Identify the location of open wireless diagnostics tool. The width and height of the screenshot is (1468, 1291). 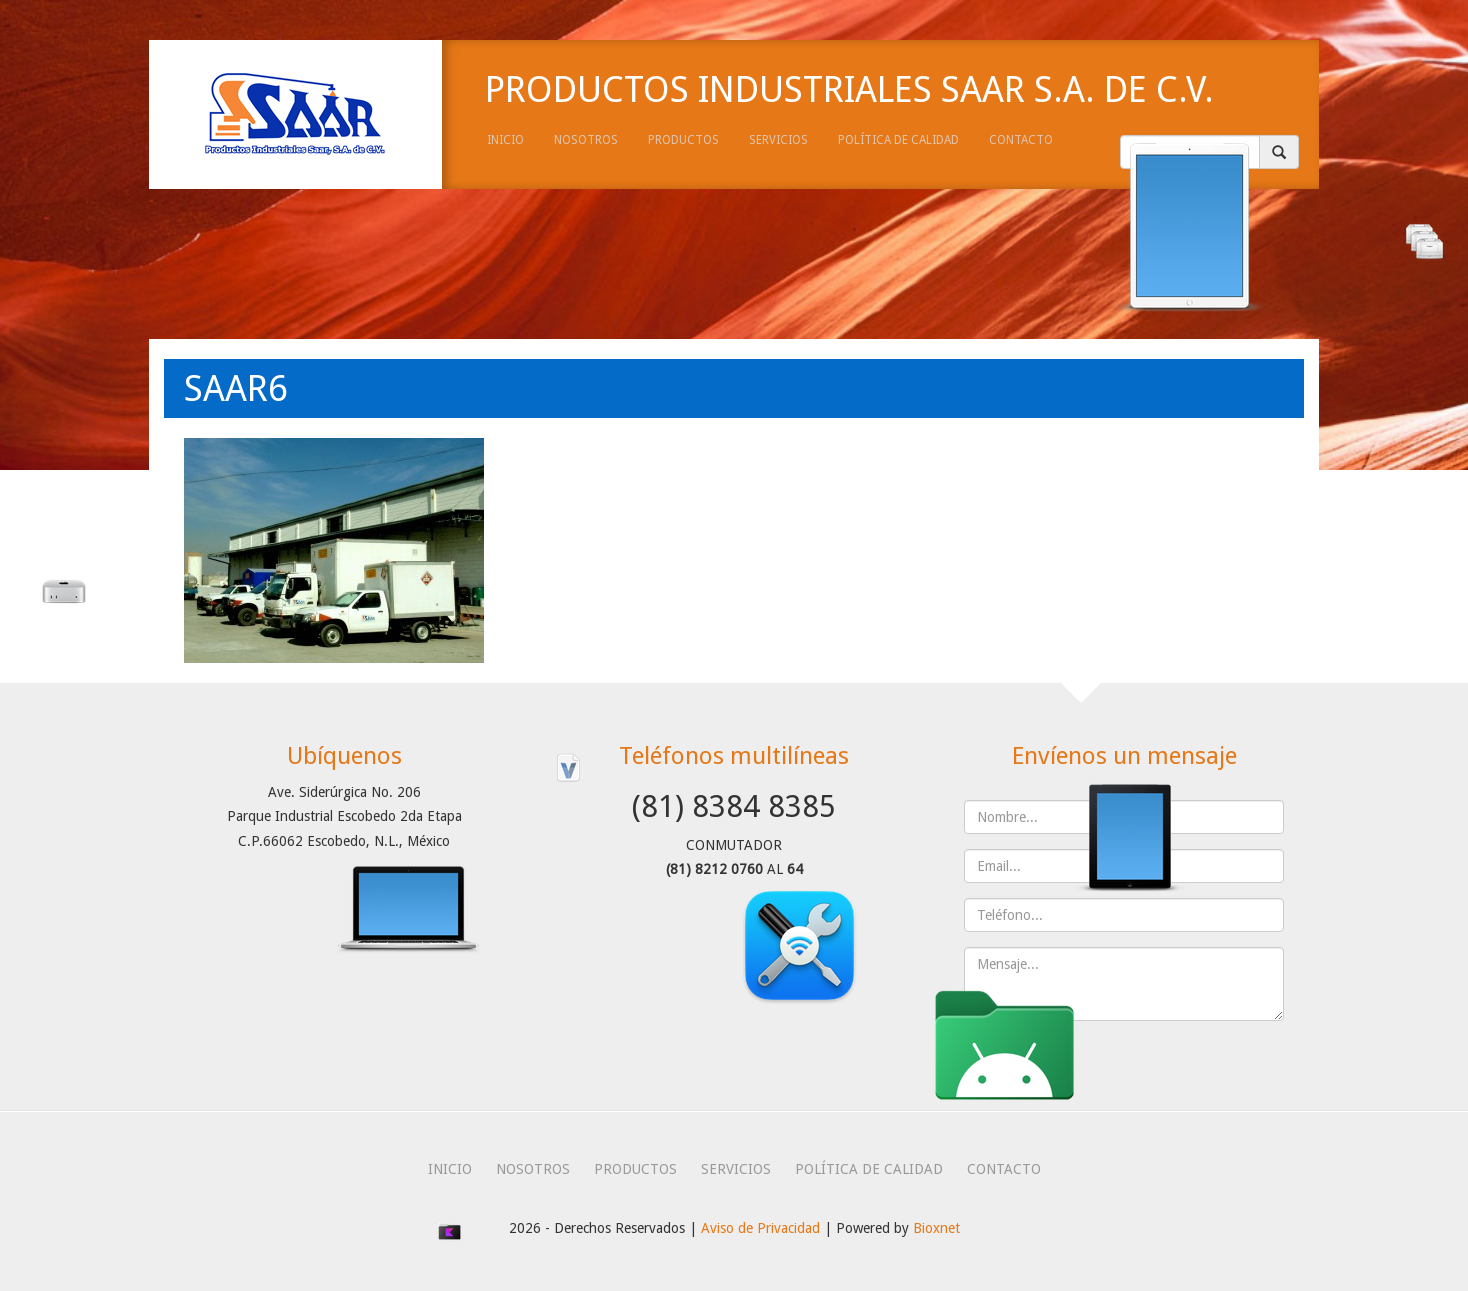
(799, 945).